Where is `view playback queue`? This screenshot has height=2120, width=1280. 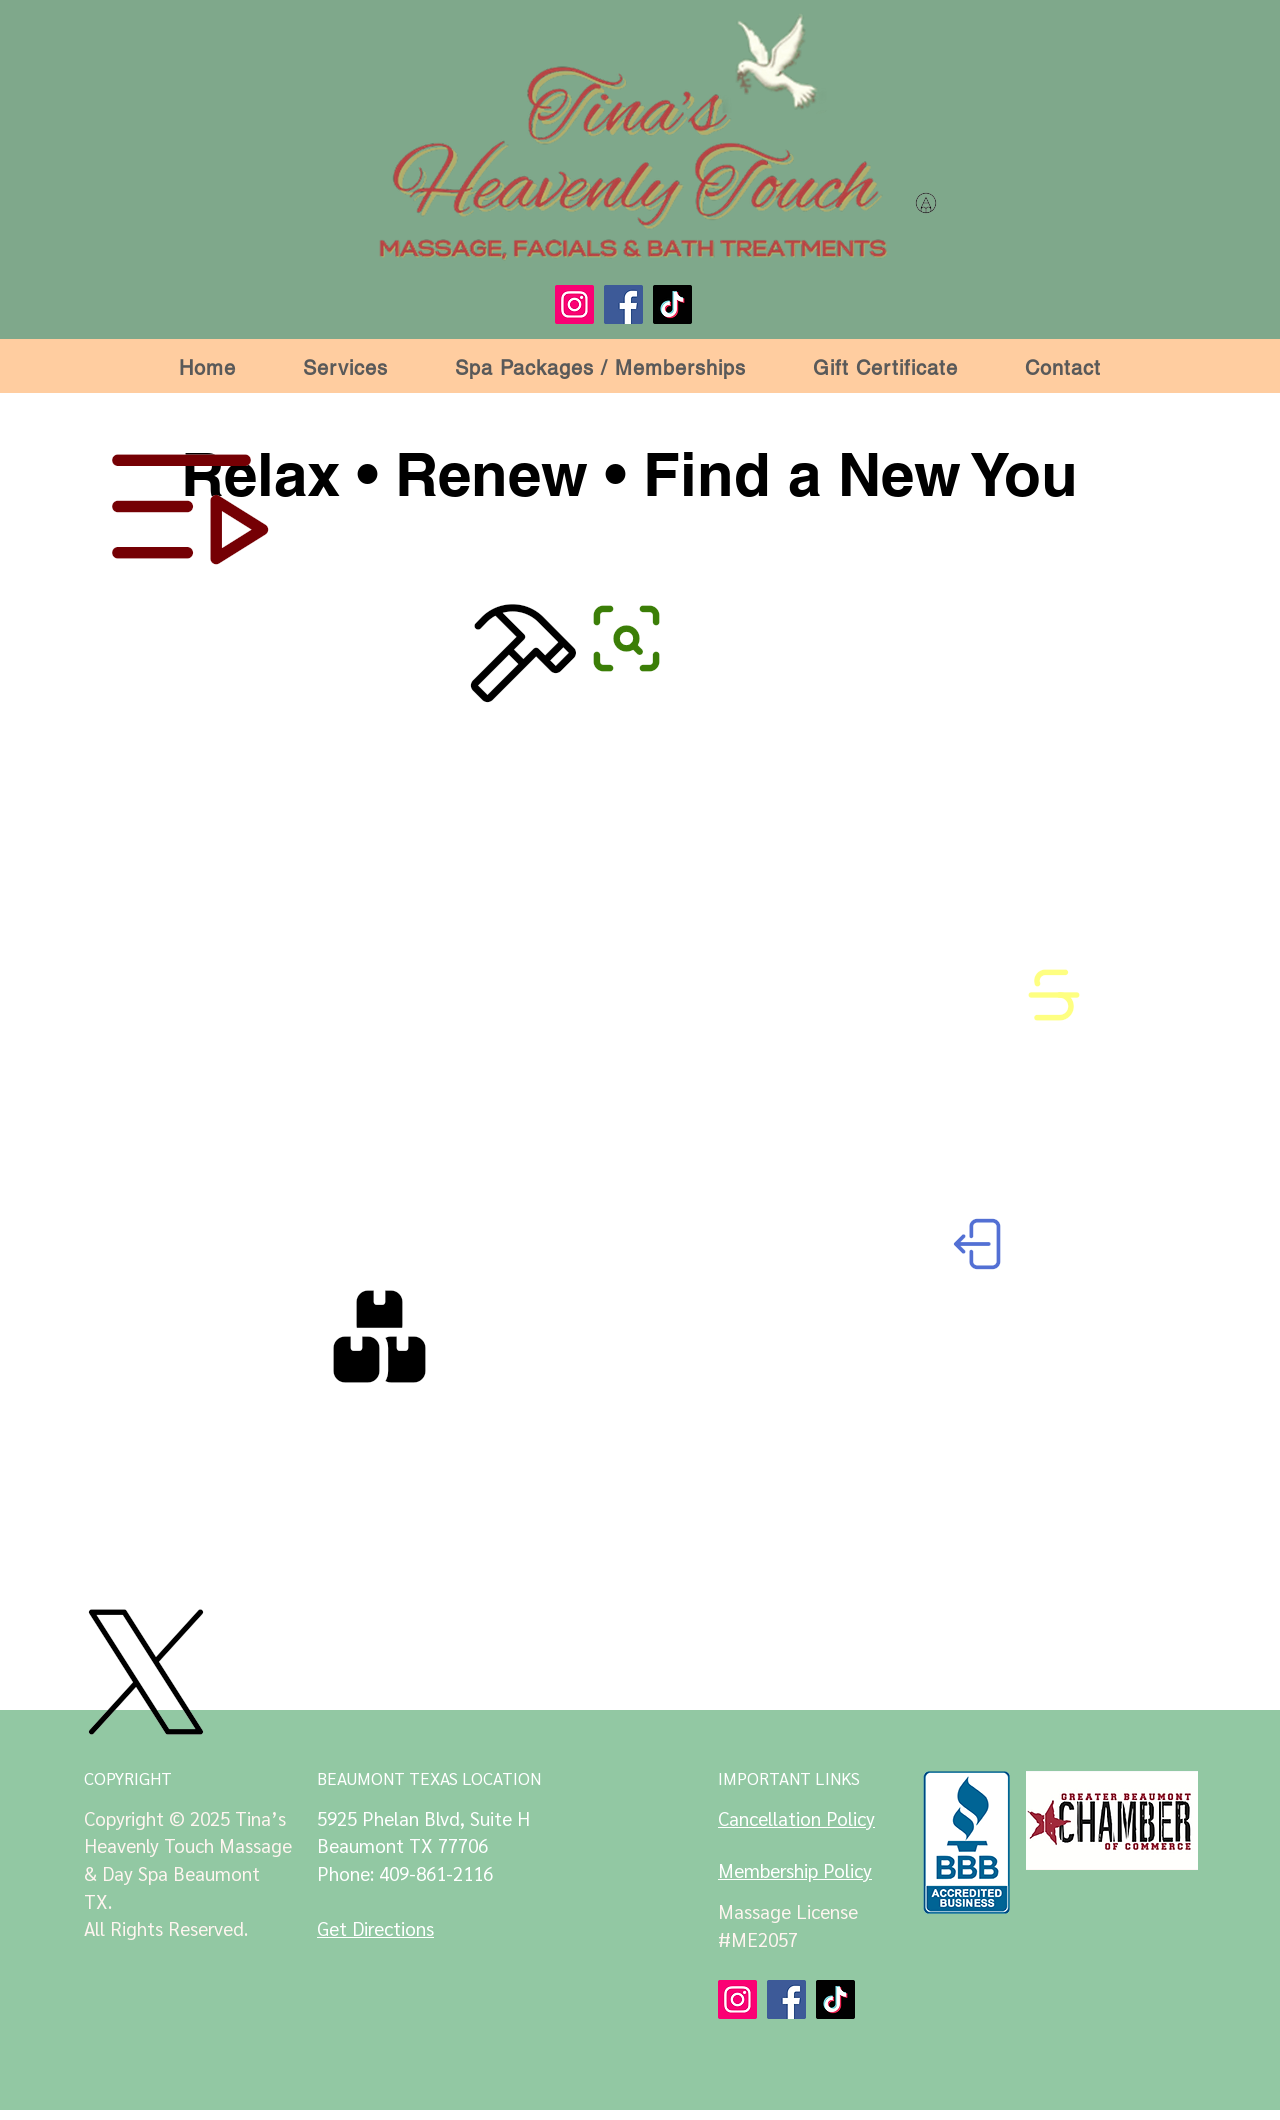
view playback queue is located at coordinates (181, 506).